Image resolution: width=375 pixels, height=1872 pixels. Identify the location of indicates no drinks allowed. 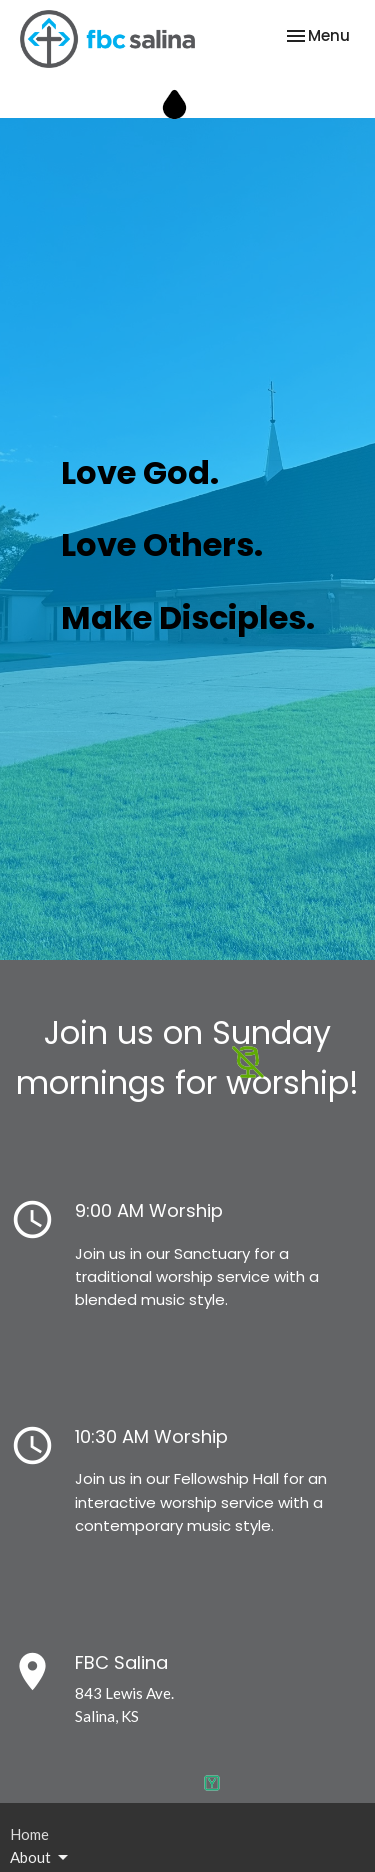
(248, 1062).